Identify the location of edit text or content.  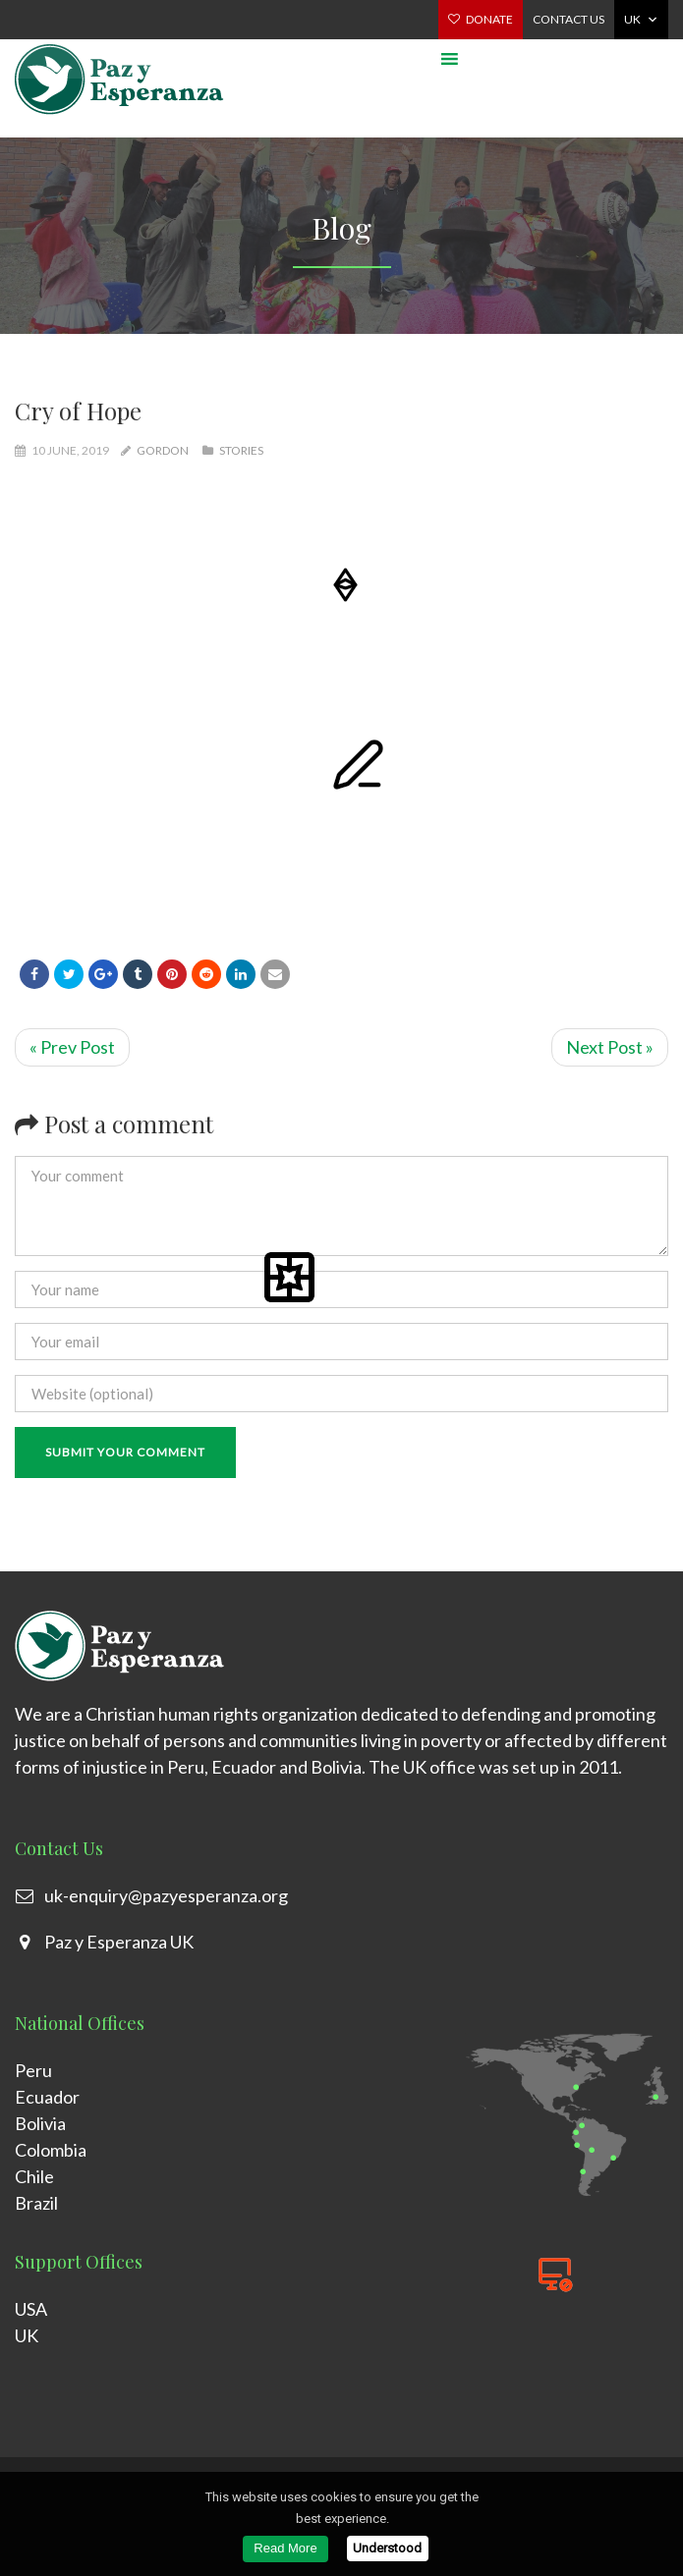
(358, 764).